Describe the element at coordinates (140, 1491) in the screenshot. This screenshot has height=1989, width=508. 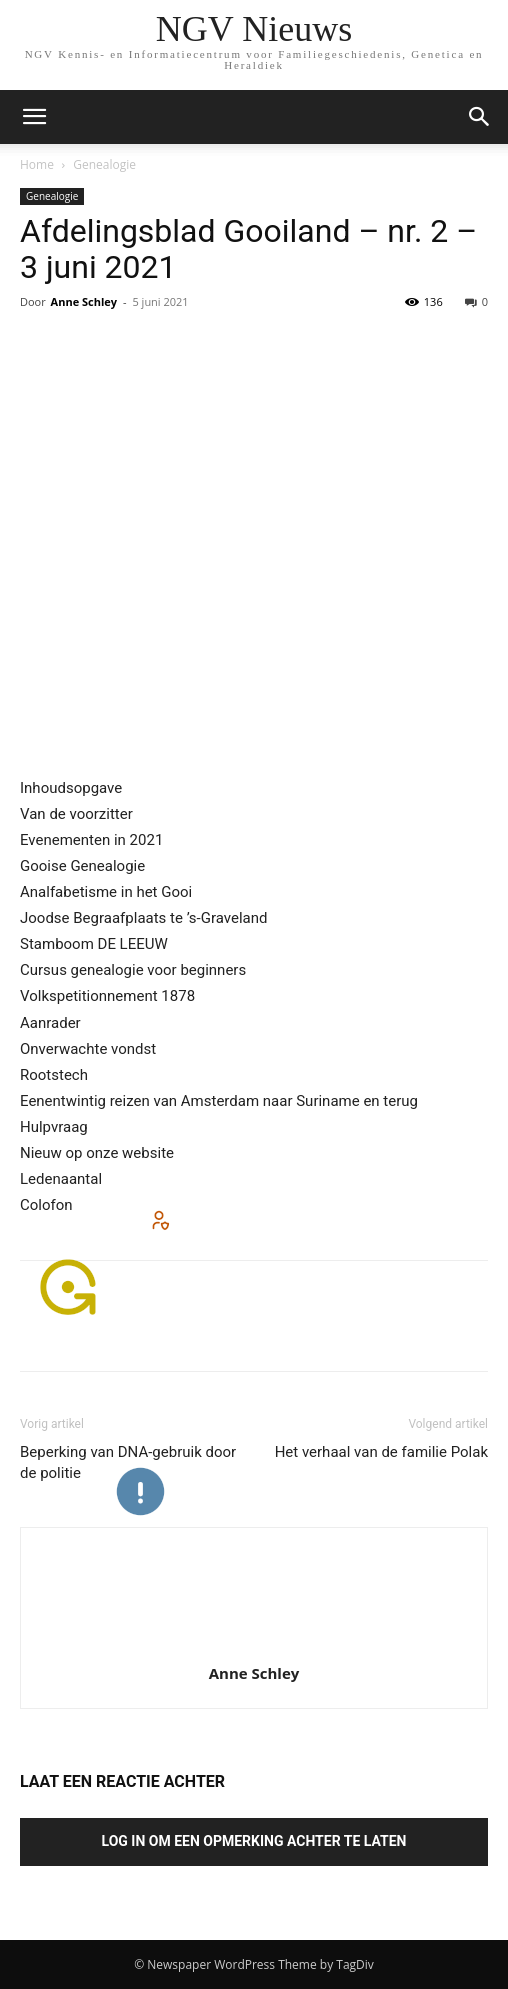
I see `indicates a warning or alert requiring attention` at that location.